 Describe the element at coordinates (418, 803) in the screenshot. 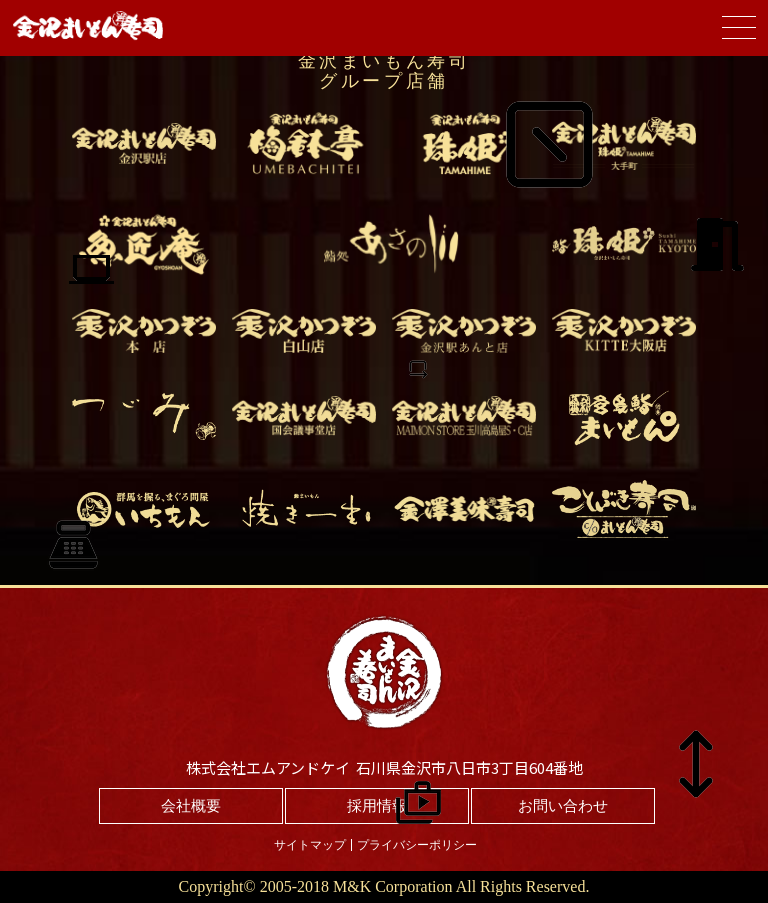

I see `view purchased media or content` at that location.